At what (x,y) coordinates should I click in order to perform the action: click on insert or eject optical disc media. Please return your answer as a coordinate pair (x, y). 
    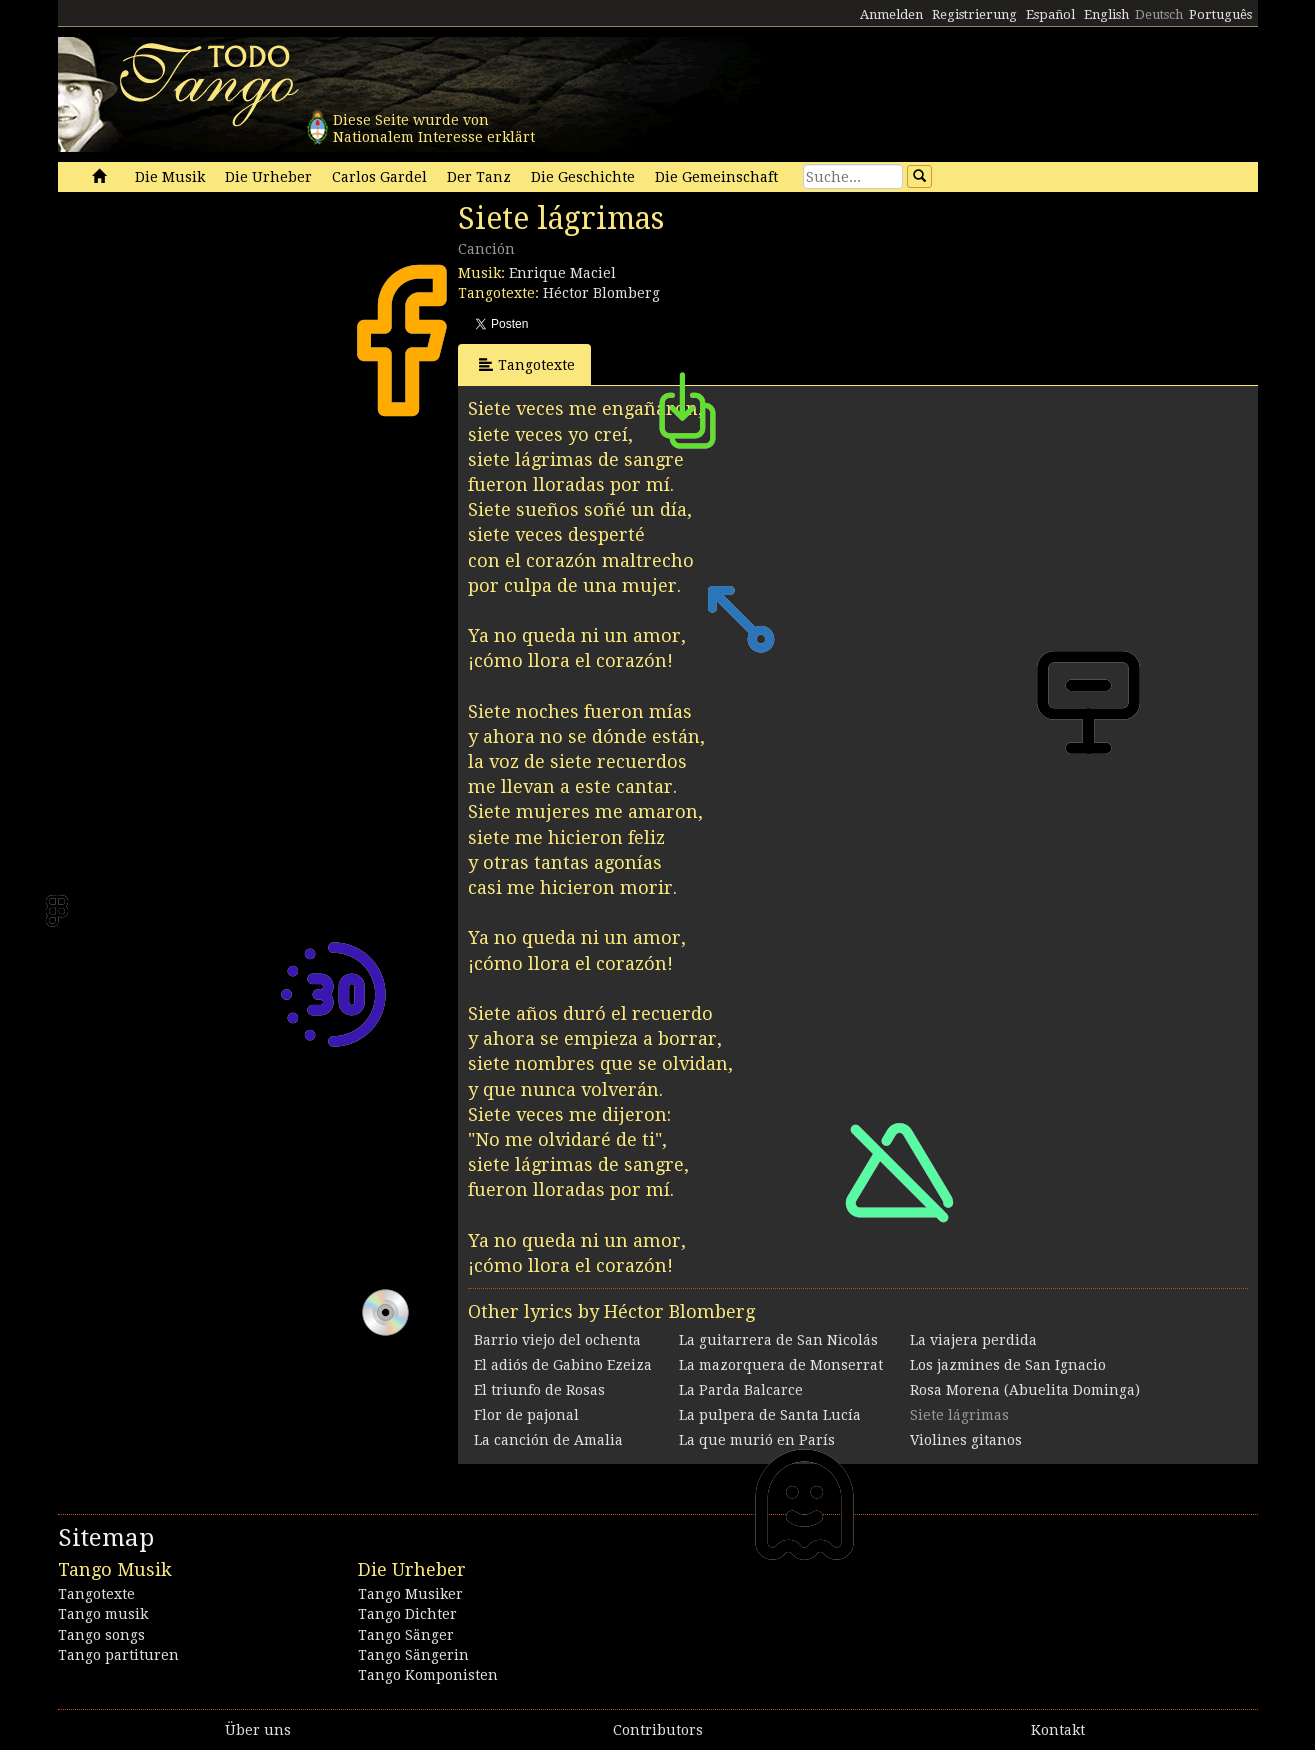
    Looking at the image, I should click on (385, 1312).